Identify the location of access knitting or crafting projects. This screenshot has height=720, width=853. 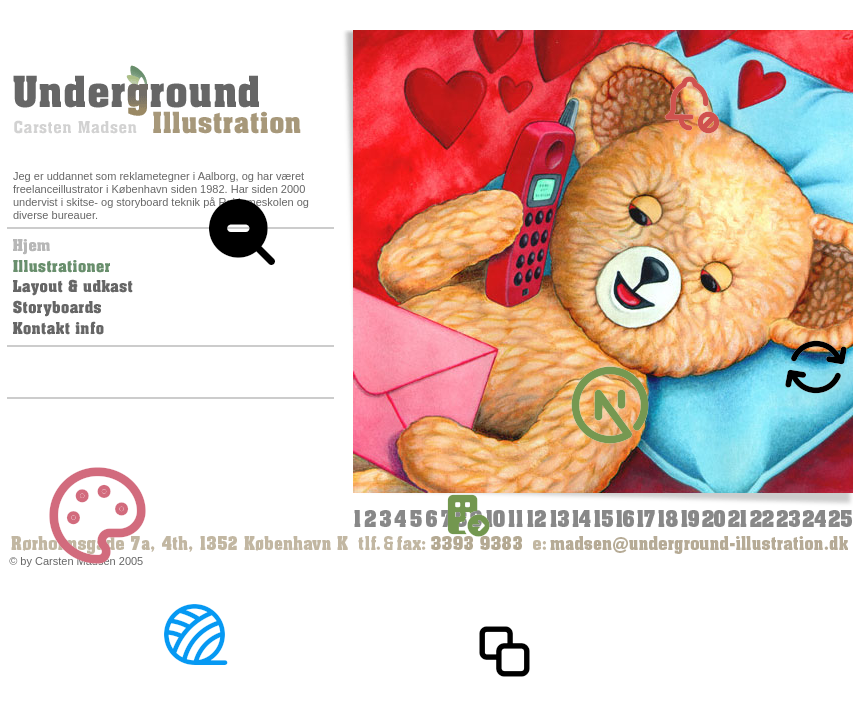
(194, 634).